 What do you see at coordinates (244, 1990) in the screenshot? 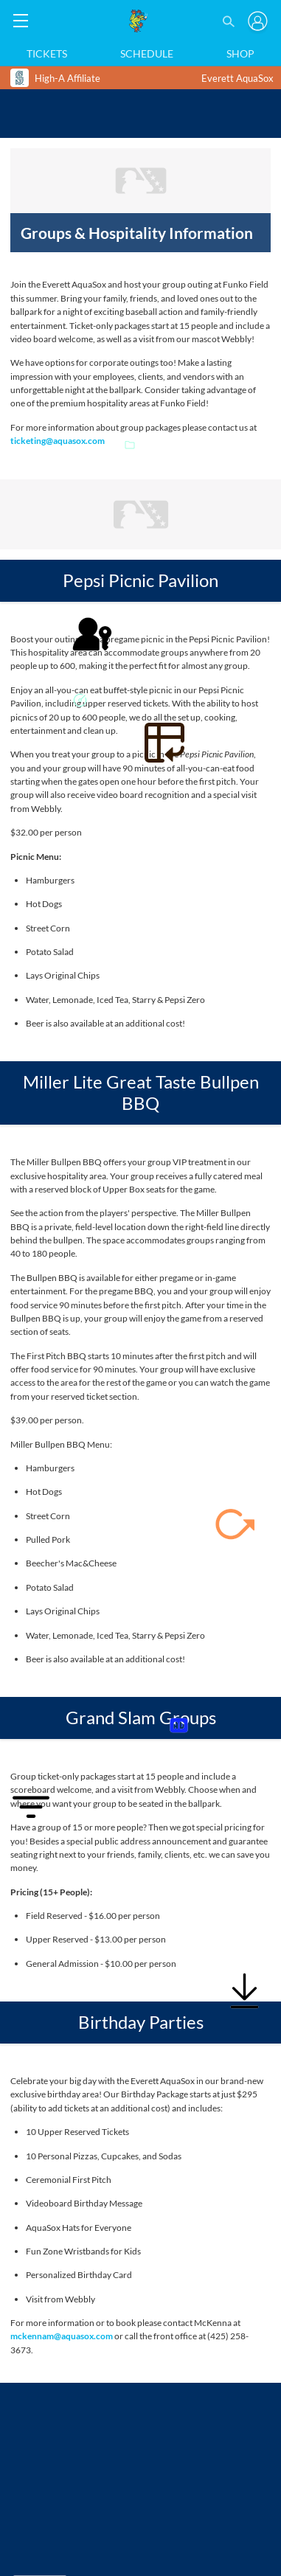
I see `move item to bottom of list` at bounding box center [244, 1990].